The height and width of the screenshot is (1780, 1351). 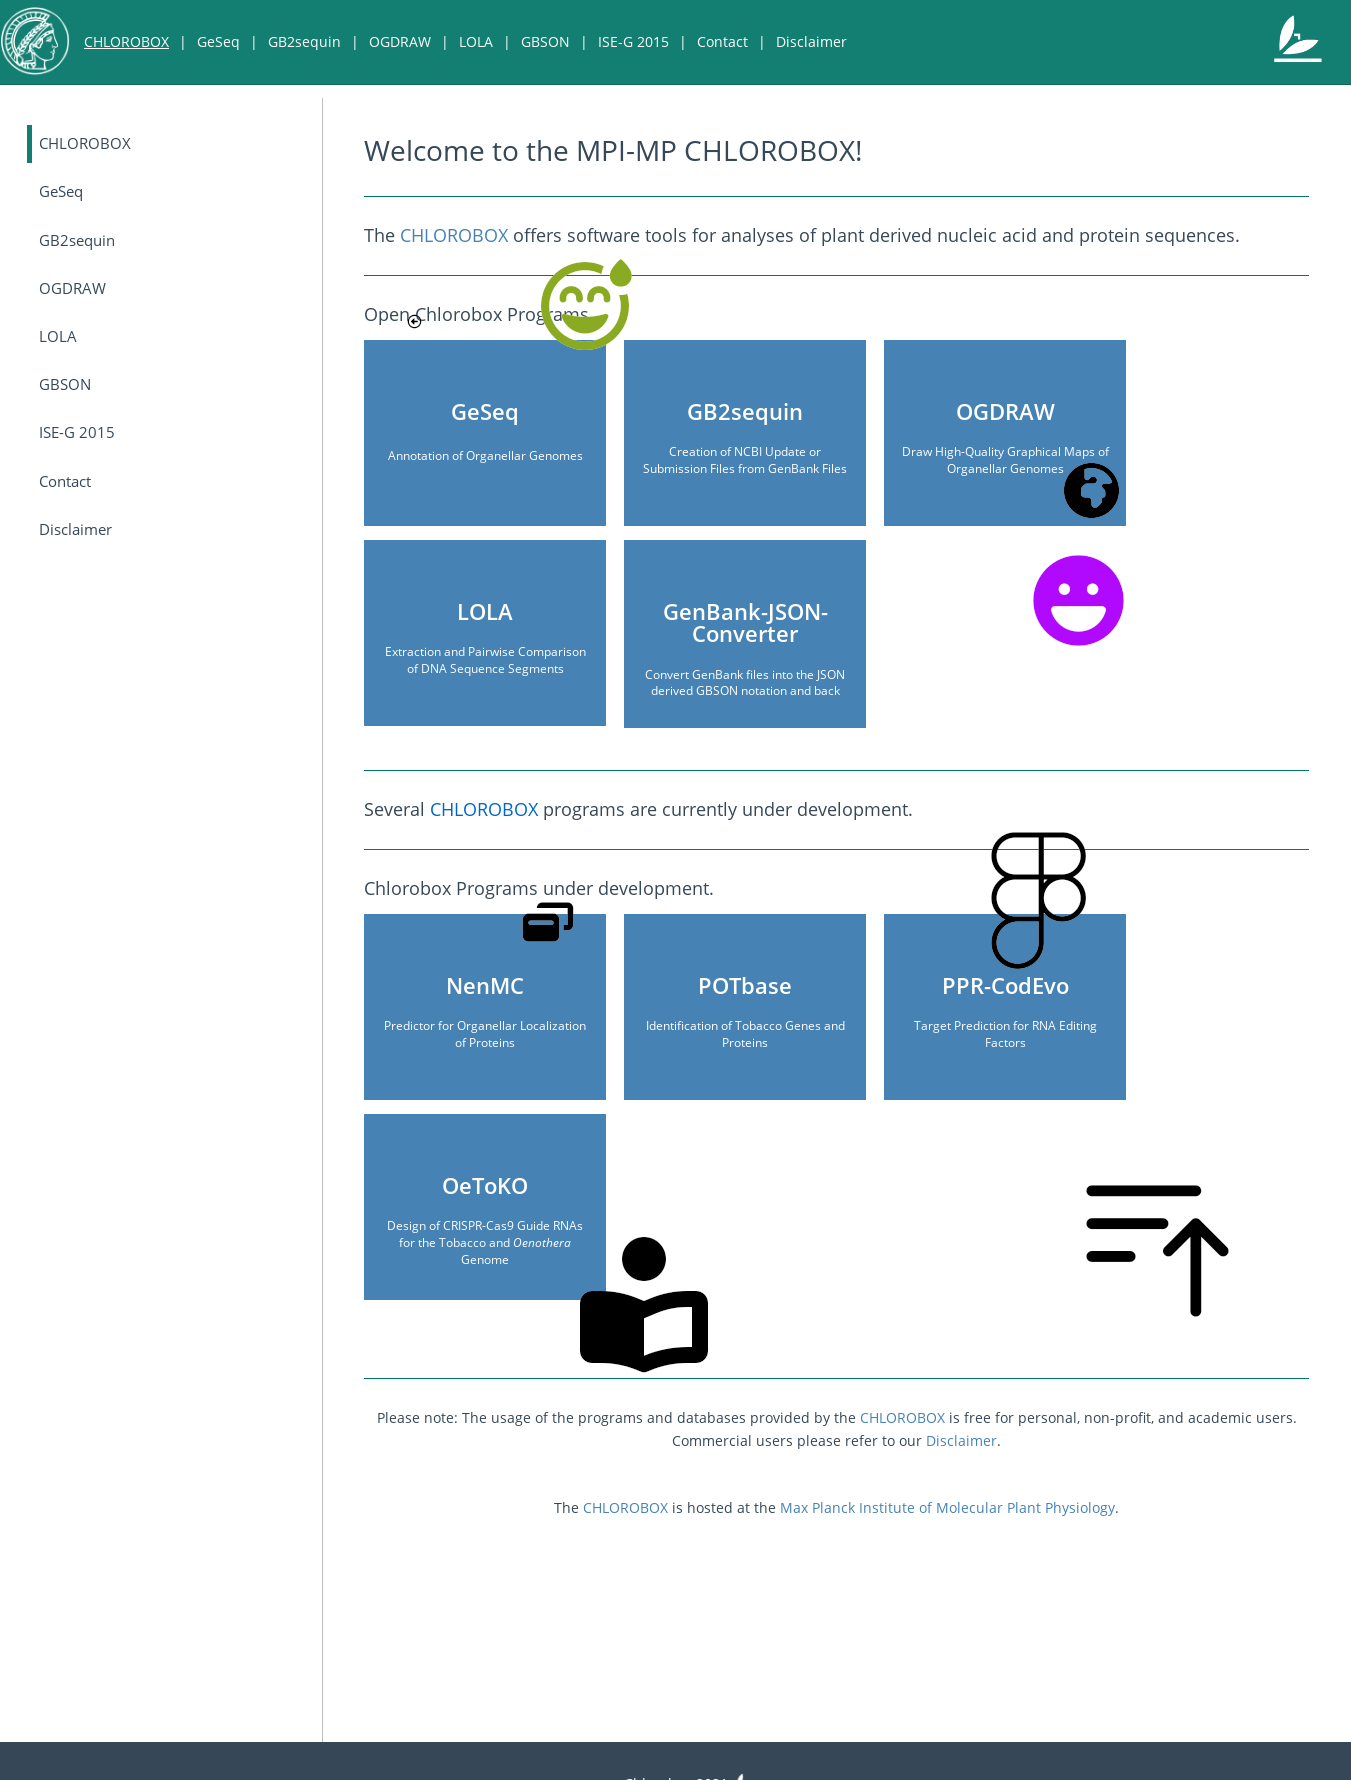 What do you see at coordinates (644, 1307) in the screenshot?
I see `open reading mode` at bounding box center [644, 1307].